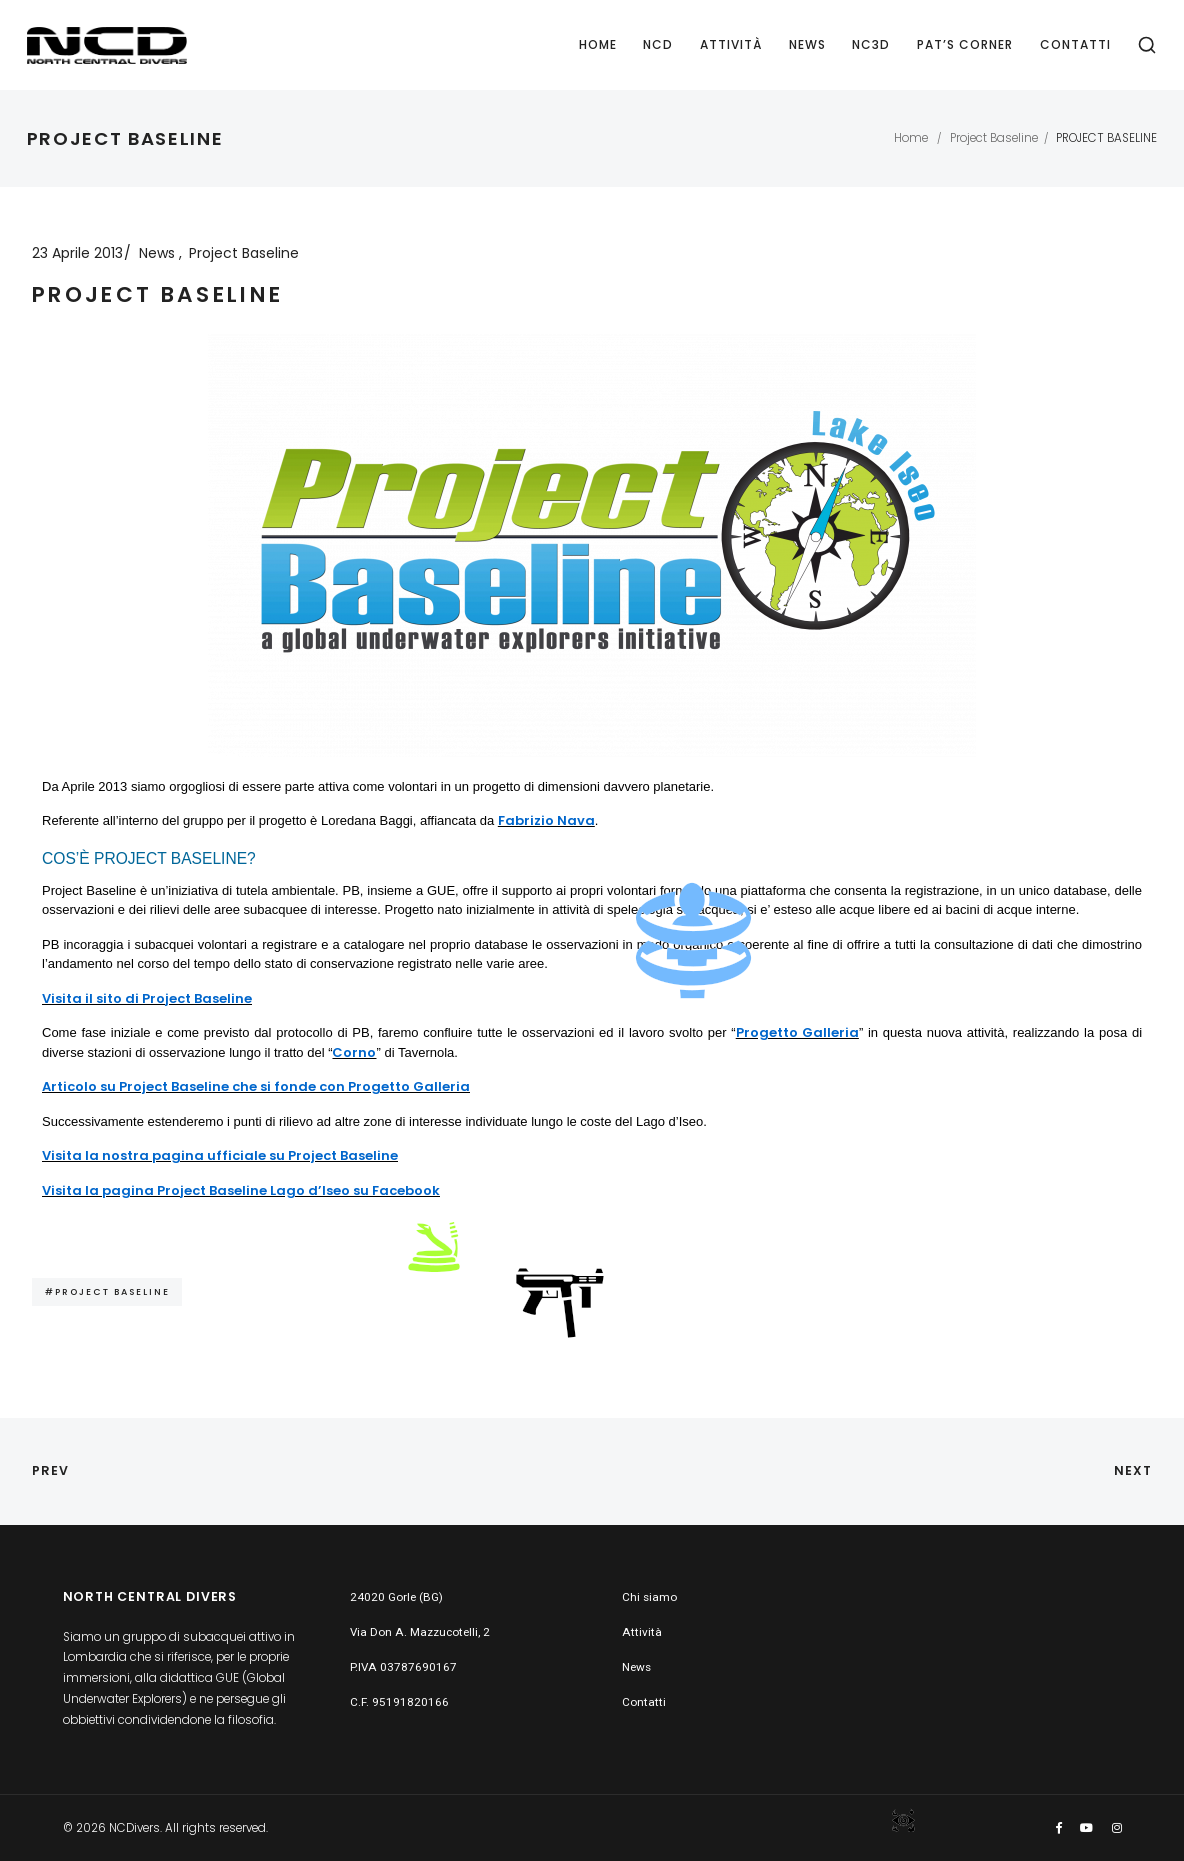  What do you see at coordinates (434, 1247) in the screenshot?
I see `indicates danger or hazard warning` at bounding box center [434, 1247].